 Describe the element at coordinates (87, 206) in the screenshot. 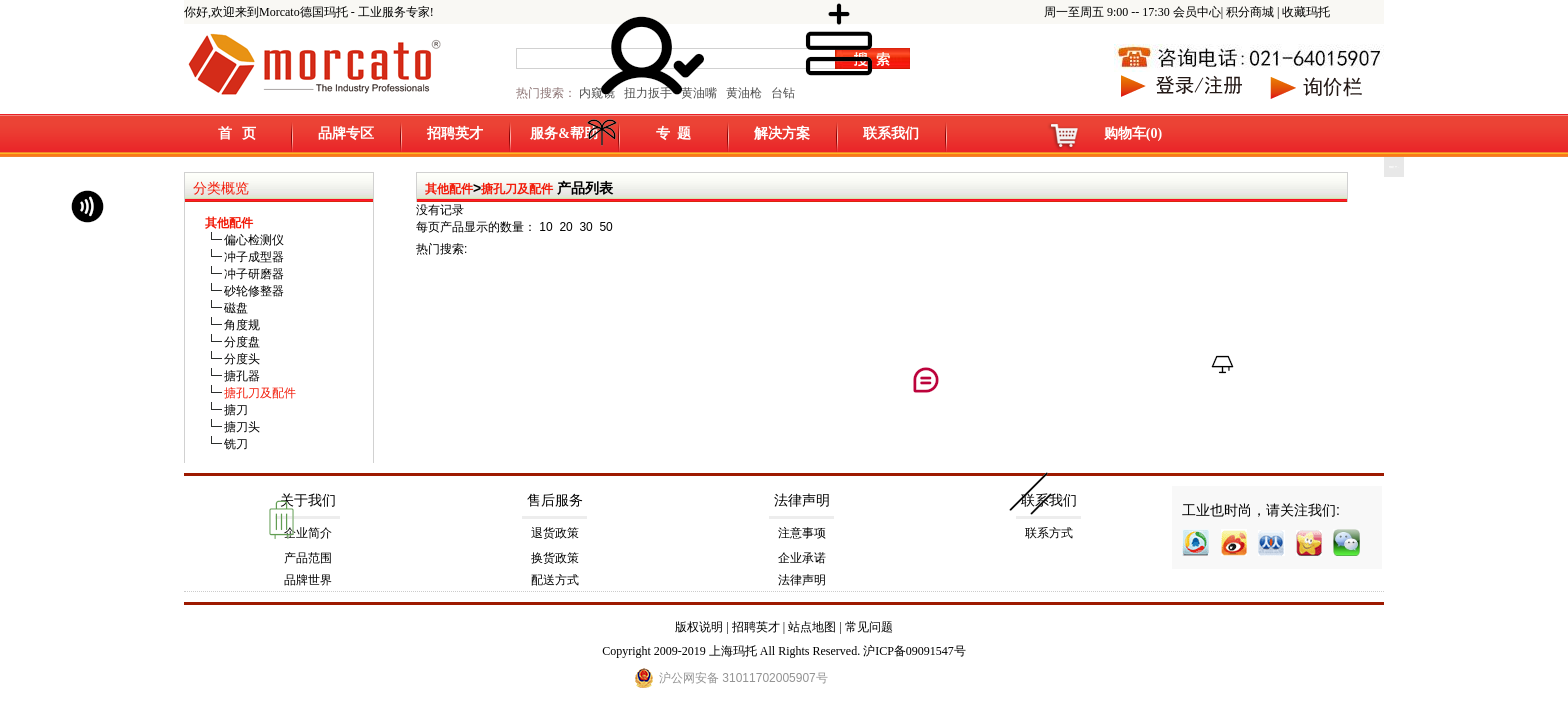

I see `tap to pay with contactless payment` at that location.